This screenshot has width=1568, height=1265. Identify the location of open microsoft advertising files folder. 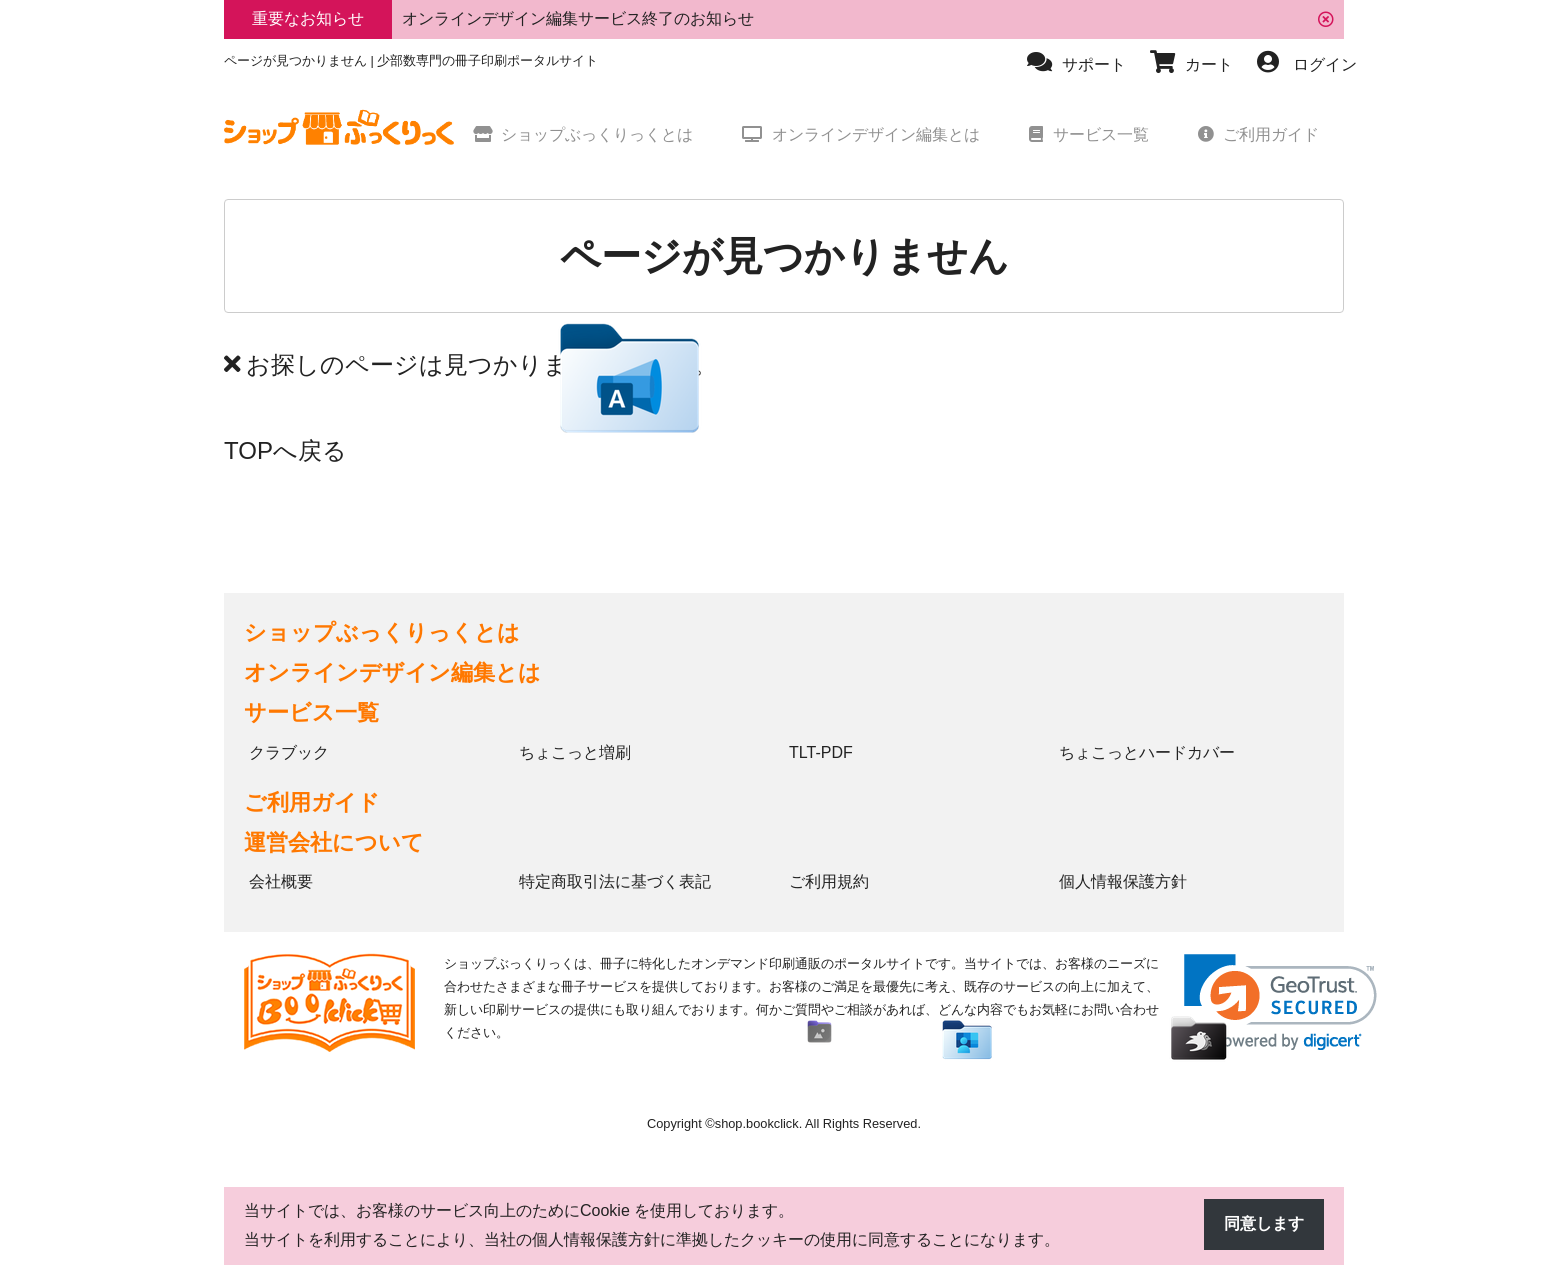
(629, 382).